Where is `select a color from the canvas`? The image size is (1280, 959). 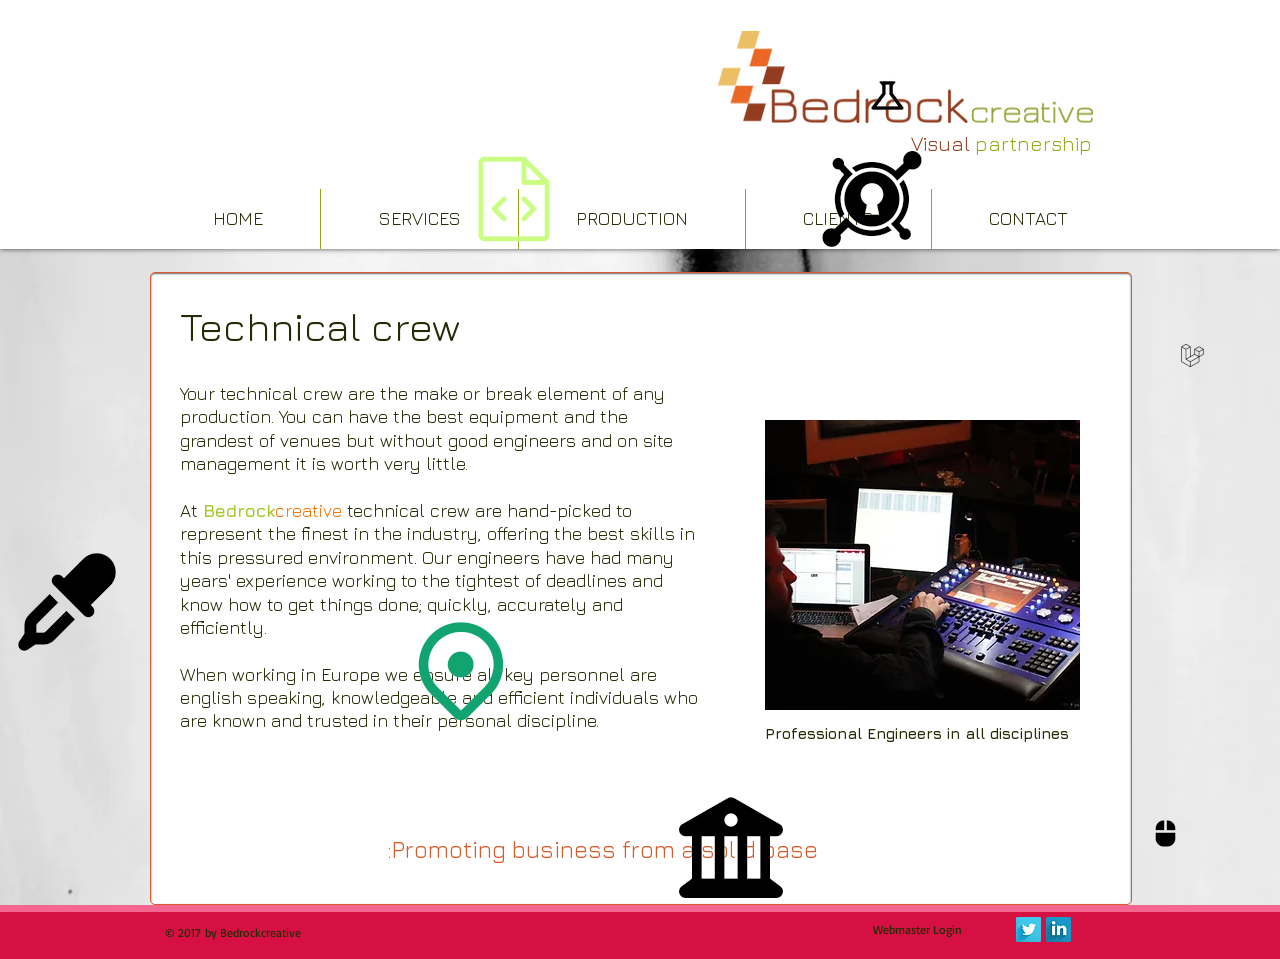
select a color from the canvas is located at coordinates (67, 602).